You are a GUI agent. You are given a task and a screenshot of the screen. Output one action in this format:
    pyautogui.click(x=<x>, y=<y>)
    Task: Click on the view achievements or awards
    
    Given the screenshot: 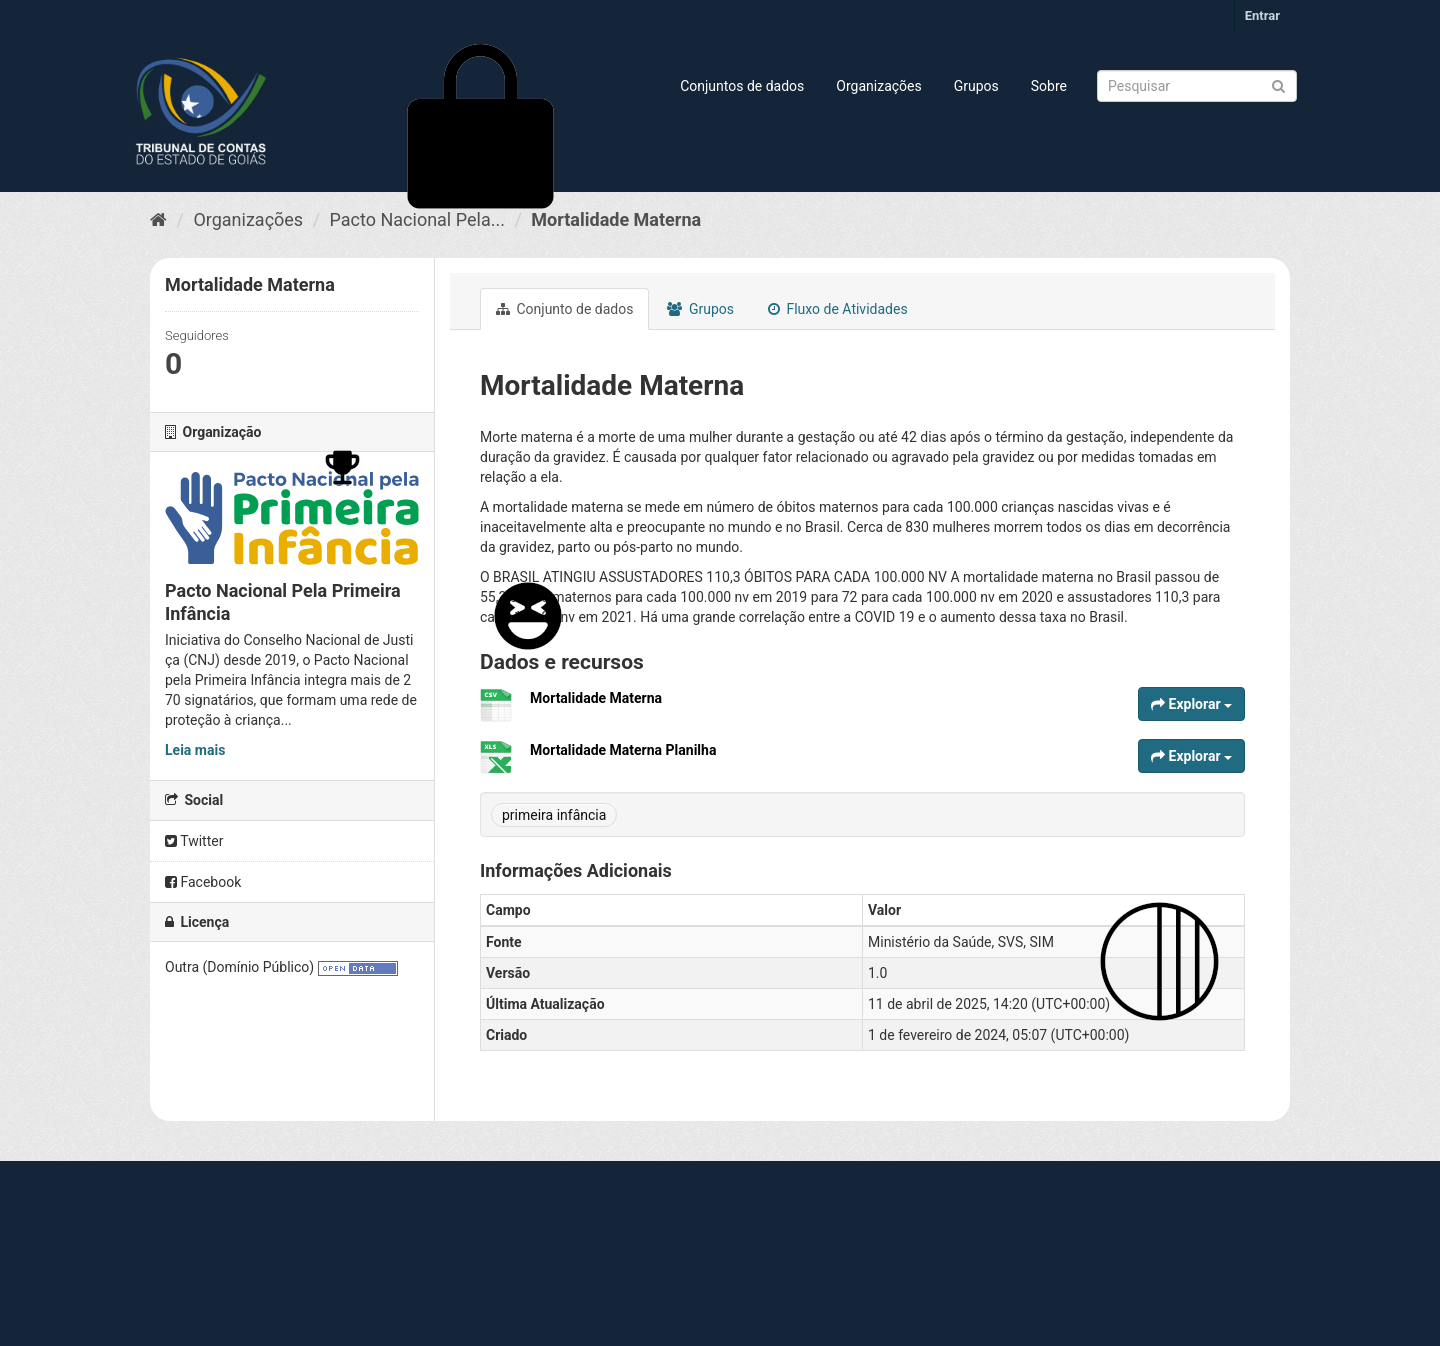 What is the action you would take?
    pyautogui.click(x=342, y=467)
    